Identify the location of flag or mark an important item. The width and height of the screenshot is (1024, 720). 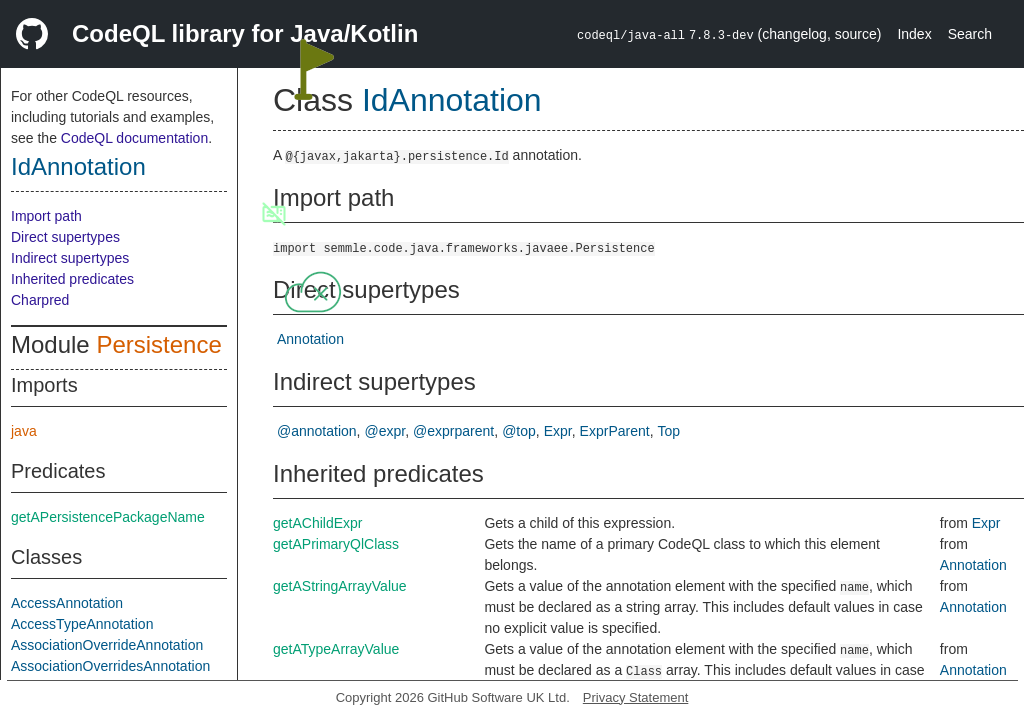
(309, 69).